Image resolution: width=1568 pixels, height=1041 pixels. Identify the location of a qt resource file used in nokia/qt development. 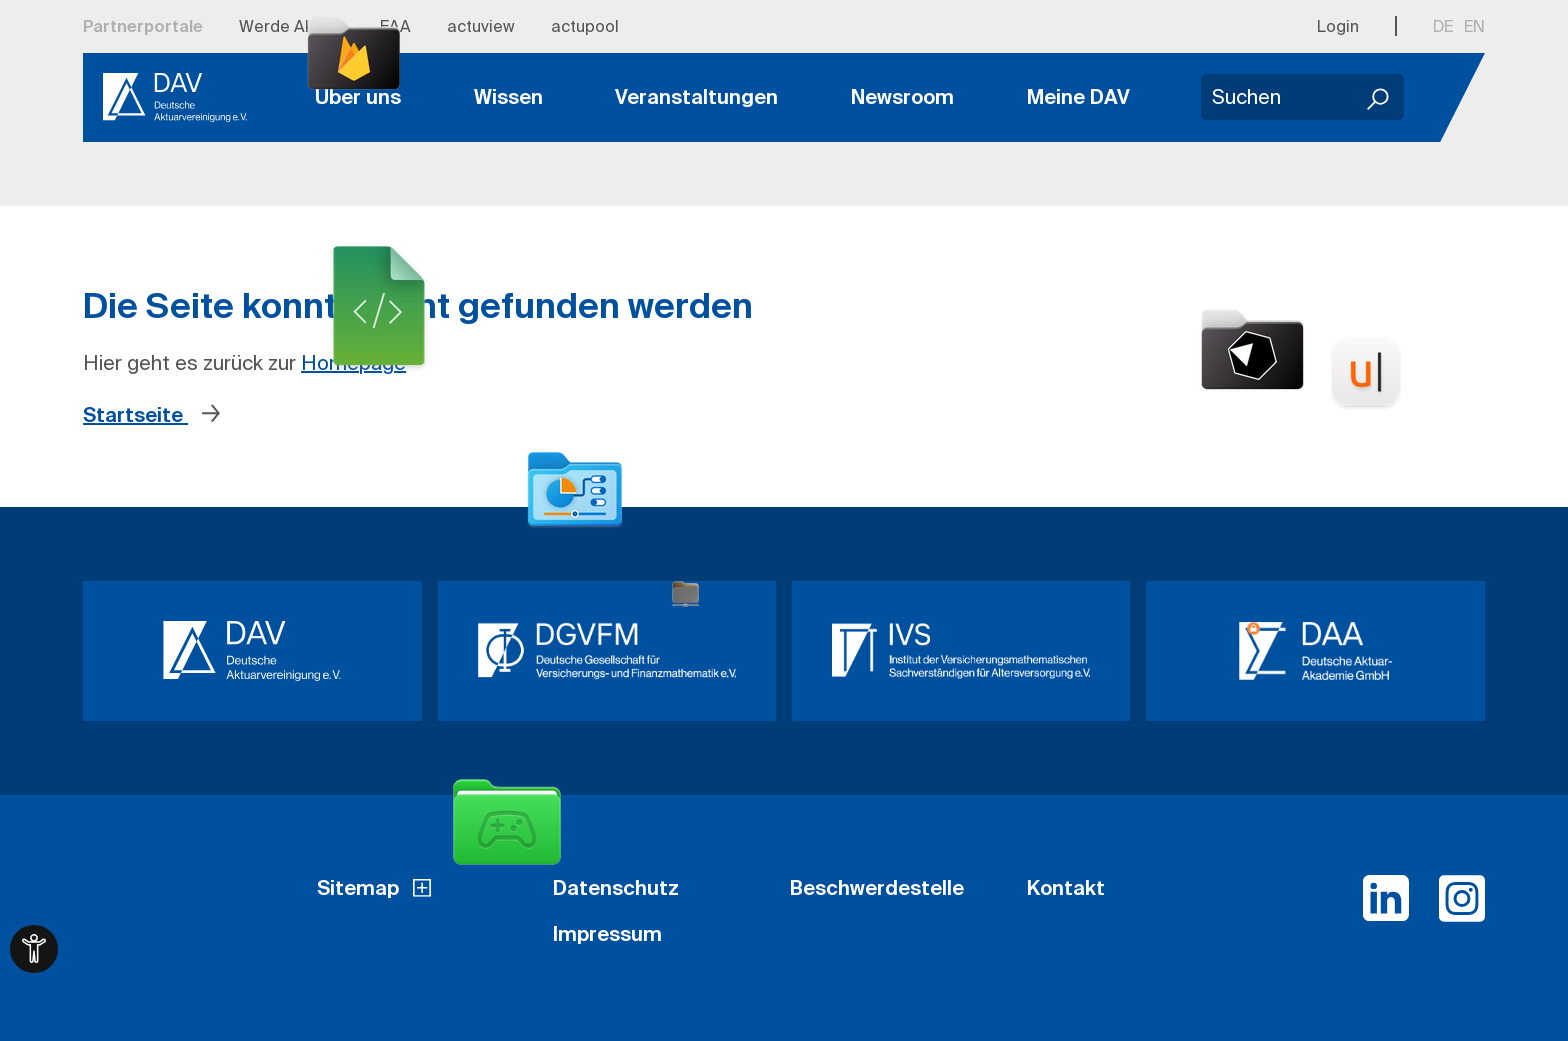
(379, 308).